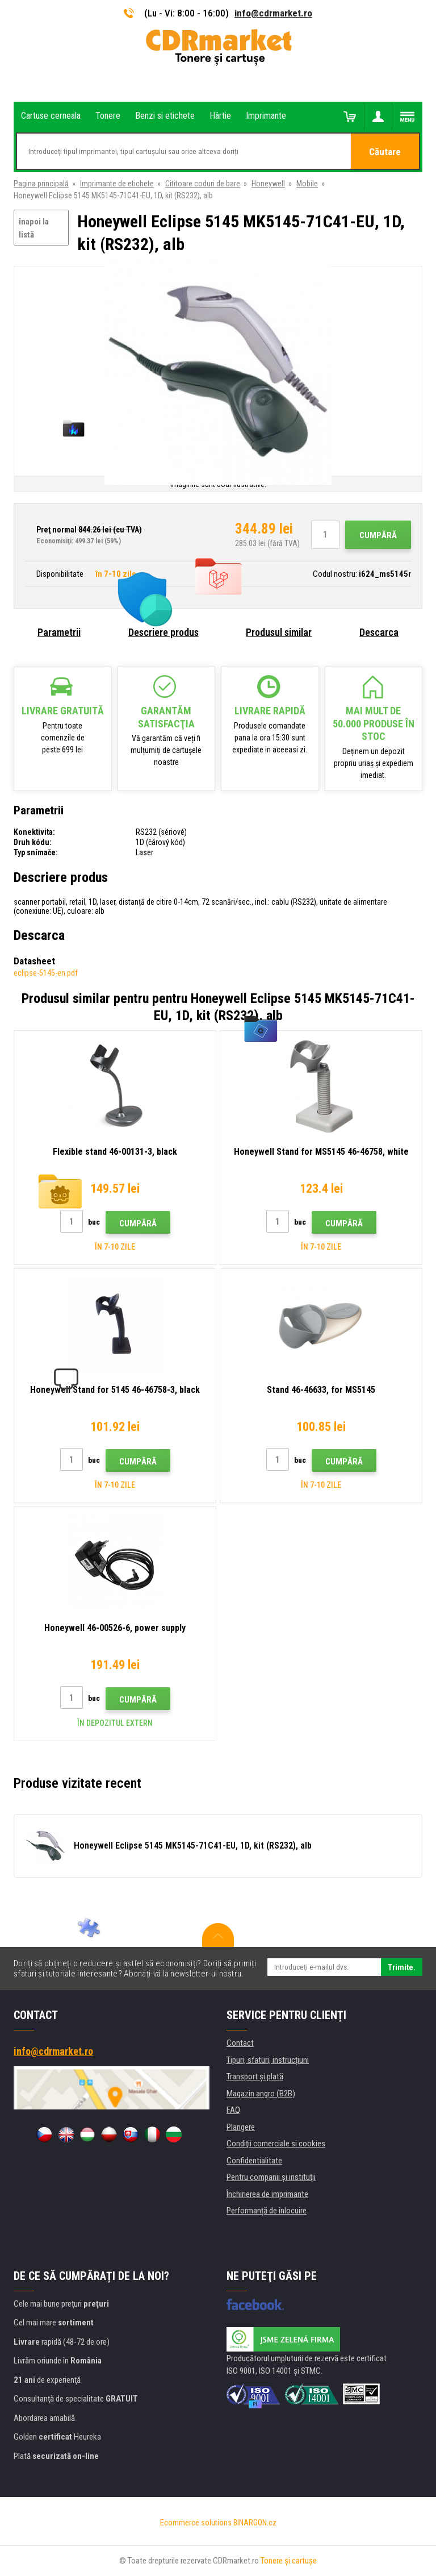 The height and width of the screenshot is (2576, 436). Describe the element at coordinates (145, 599) in the screenshot. I see `view security status or protection settings` at that location.